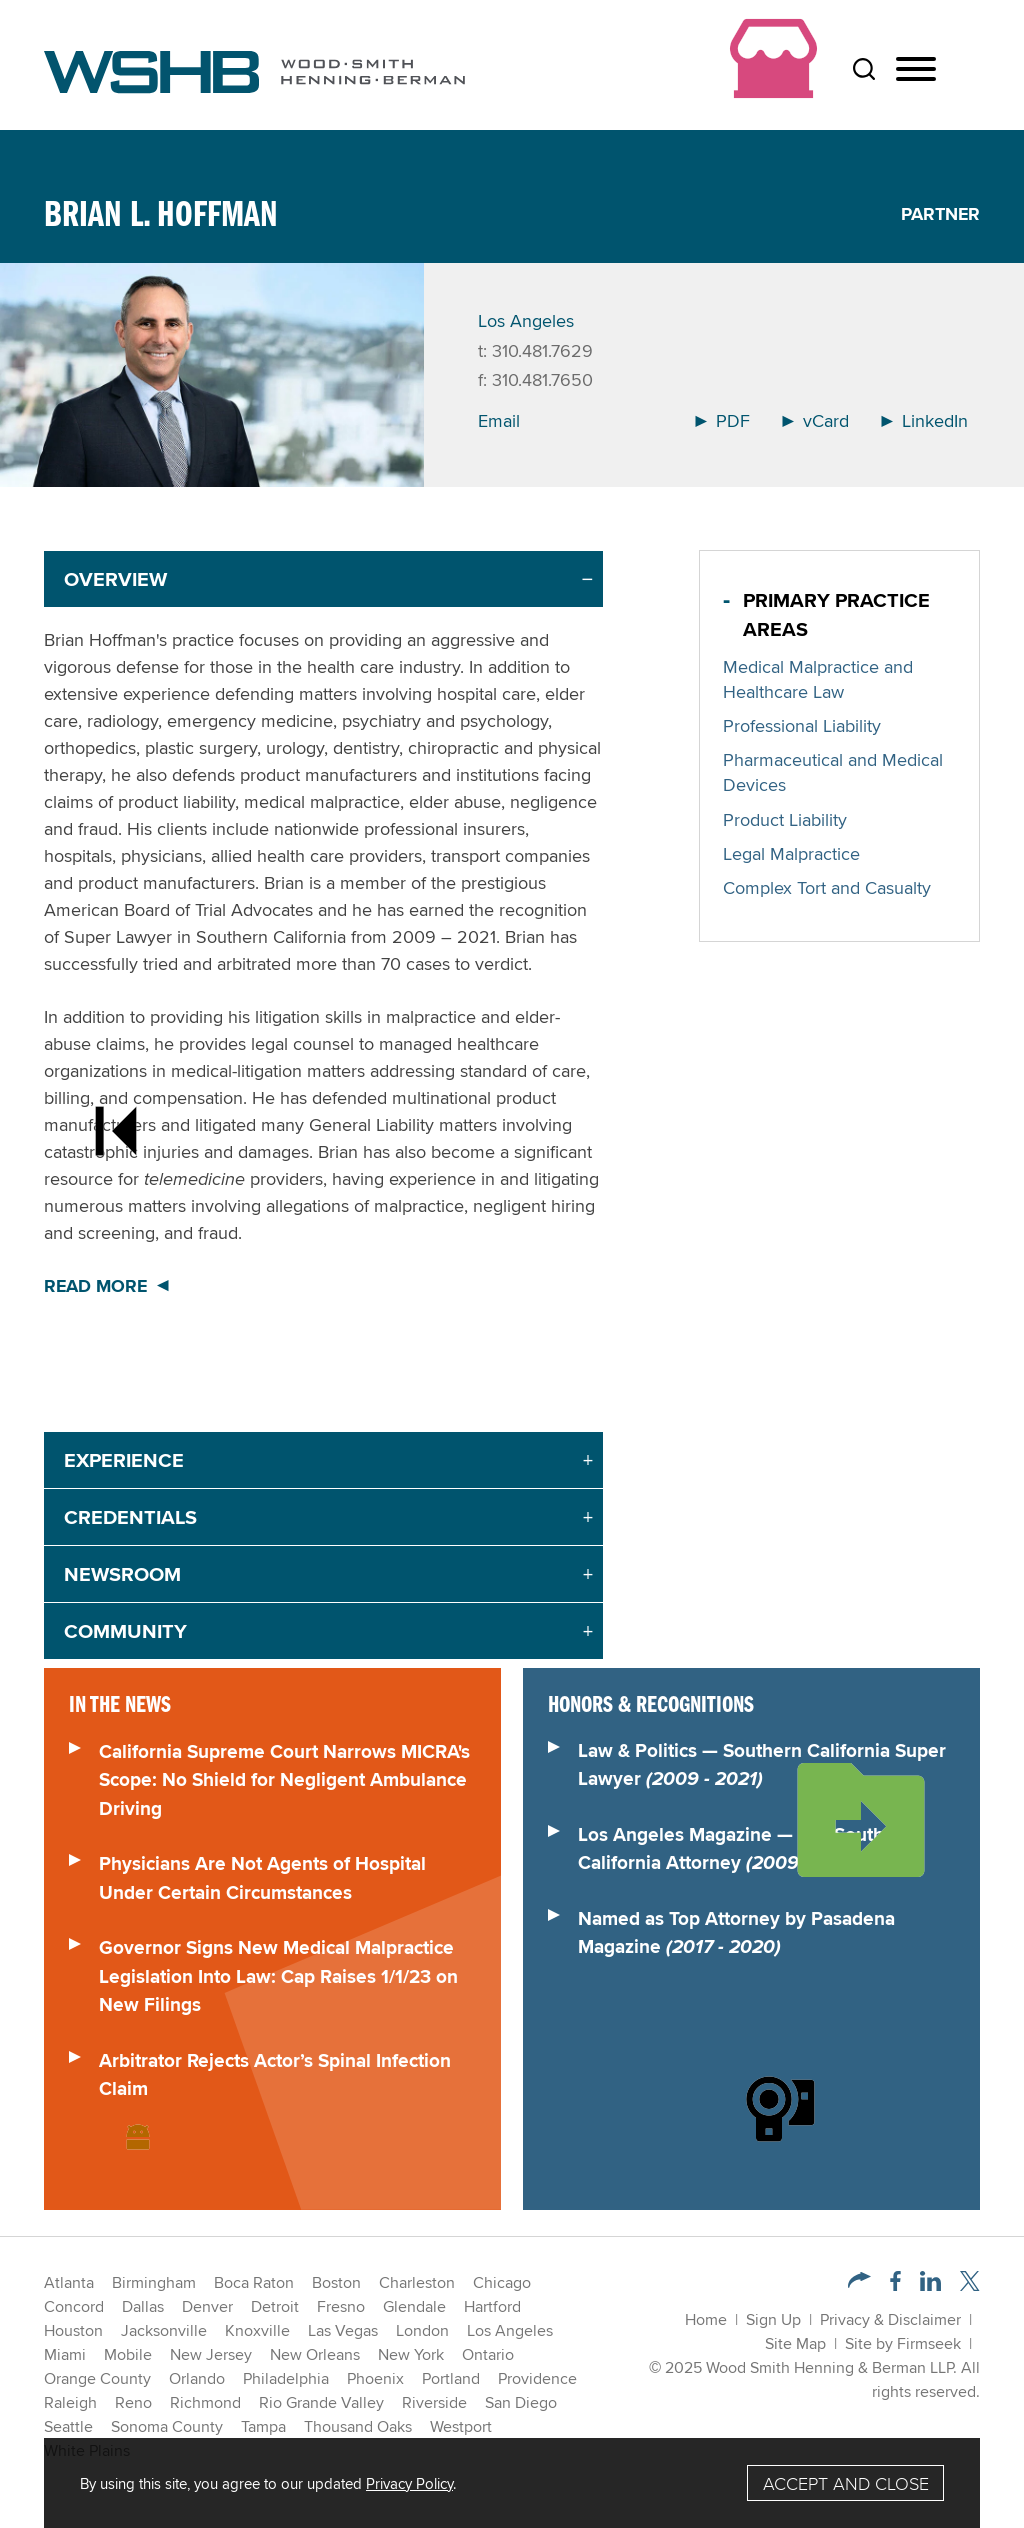 This screenshot has height=2528, width=1024. I want to click on skip to previous track, so click(116, 1131).